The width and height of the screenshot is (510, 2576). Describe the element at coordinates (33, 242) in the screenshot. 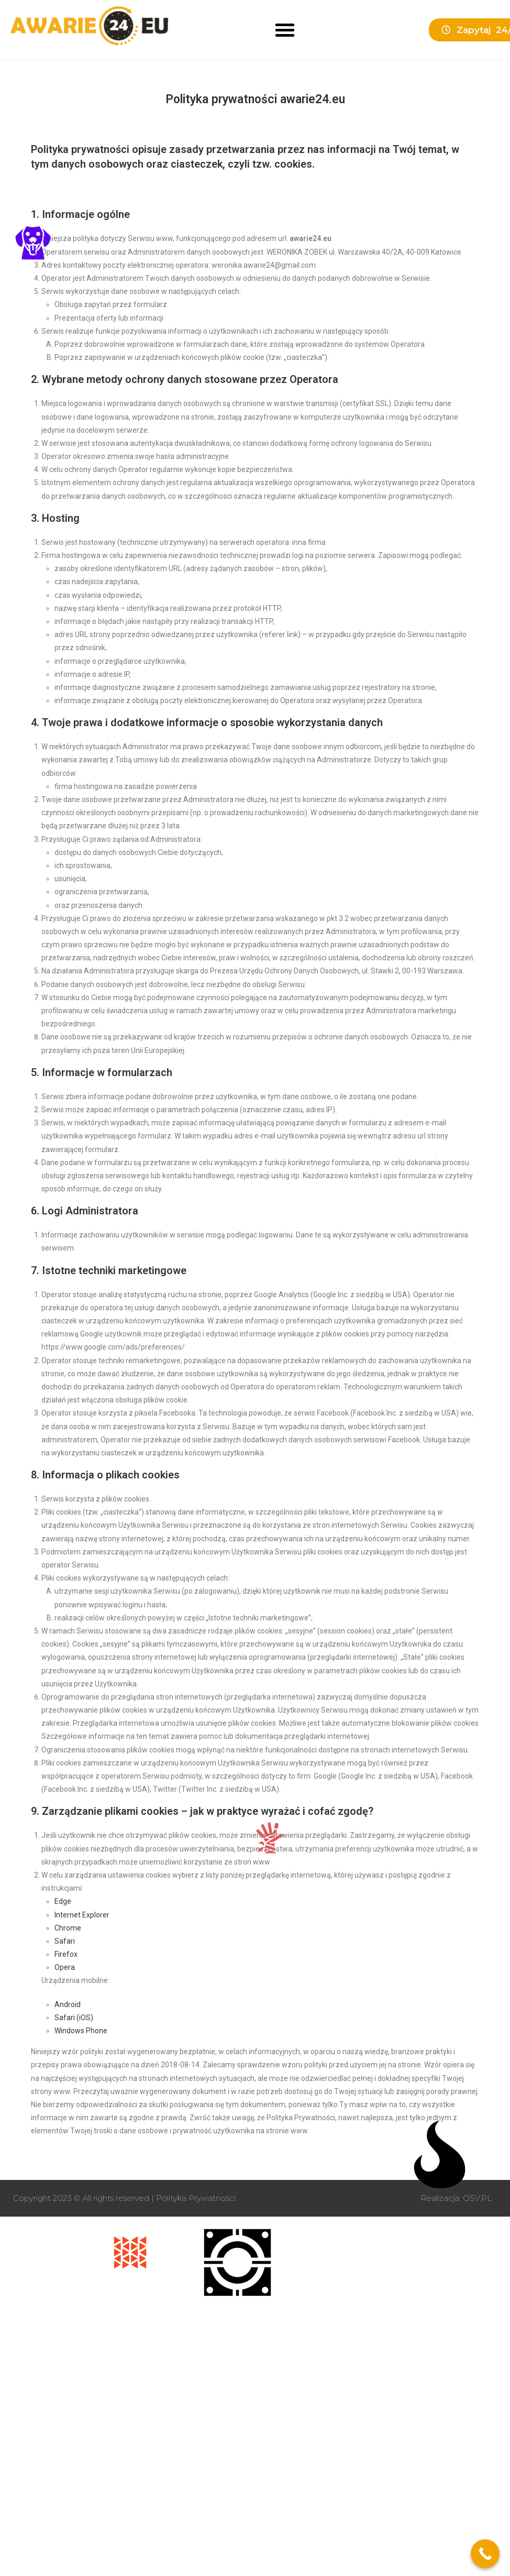

I see `view pet profile or pet-related features` at that location.